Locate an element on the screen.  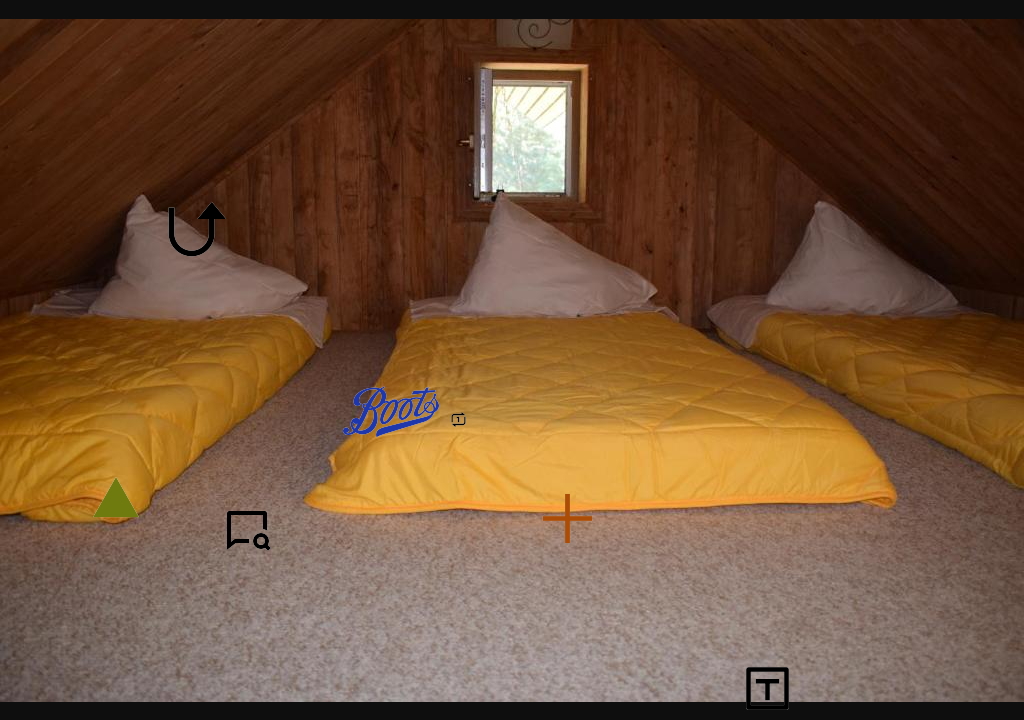
redo or repeat the last action is located at coordinates (194, 230).